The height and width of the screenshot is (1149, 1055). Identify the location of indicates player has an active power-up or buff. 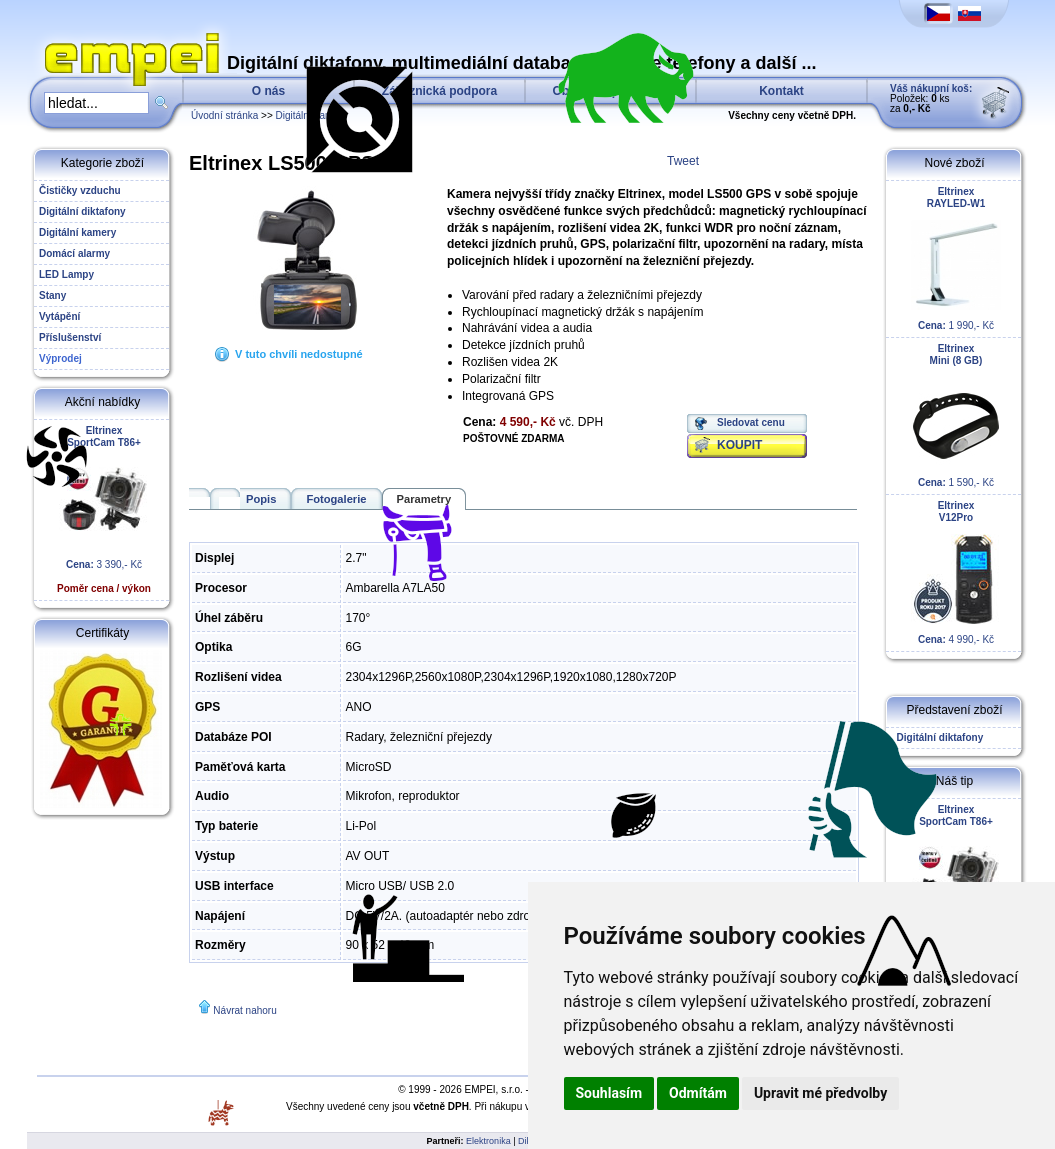
(120, 724).